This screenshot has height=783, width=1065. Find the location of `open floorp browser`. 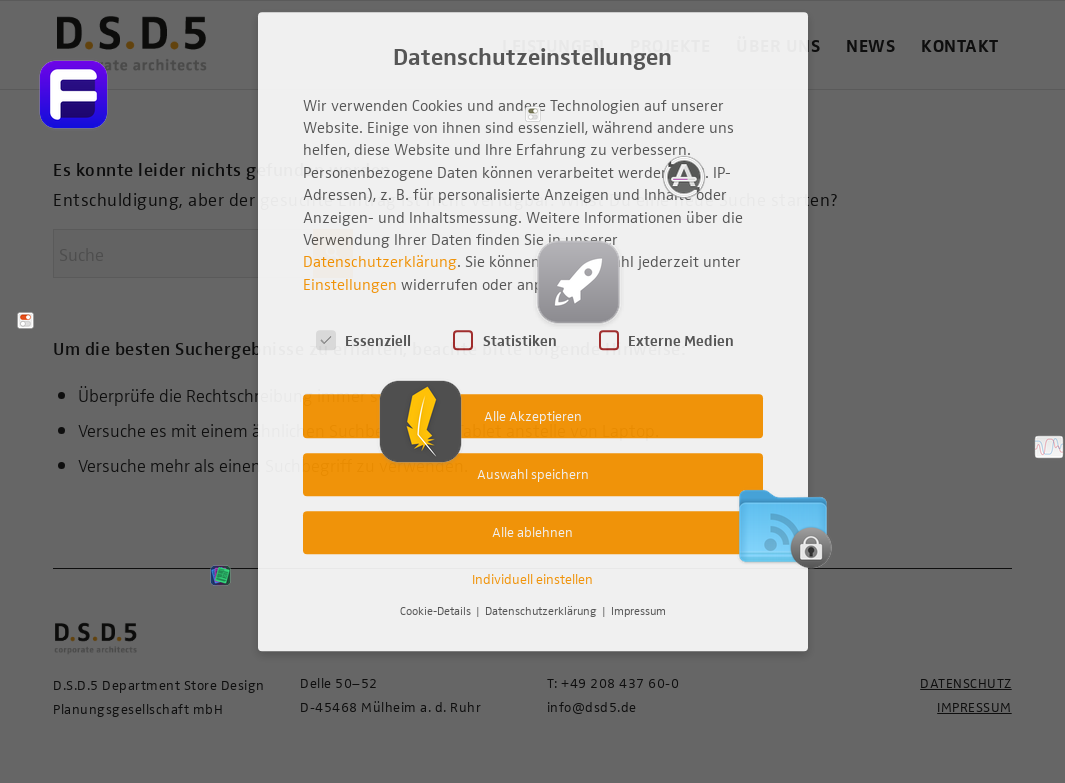

open floorp browser is located at coordinates (73, 94).